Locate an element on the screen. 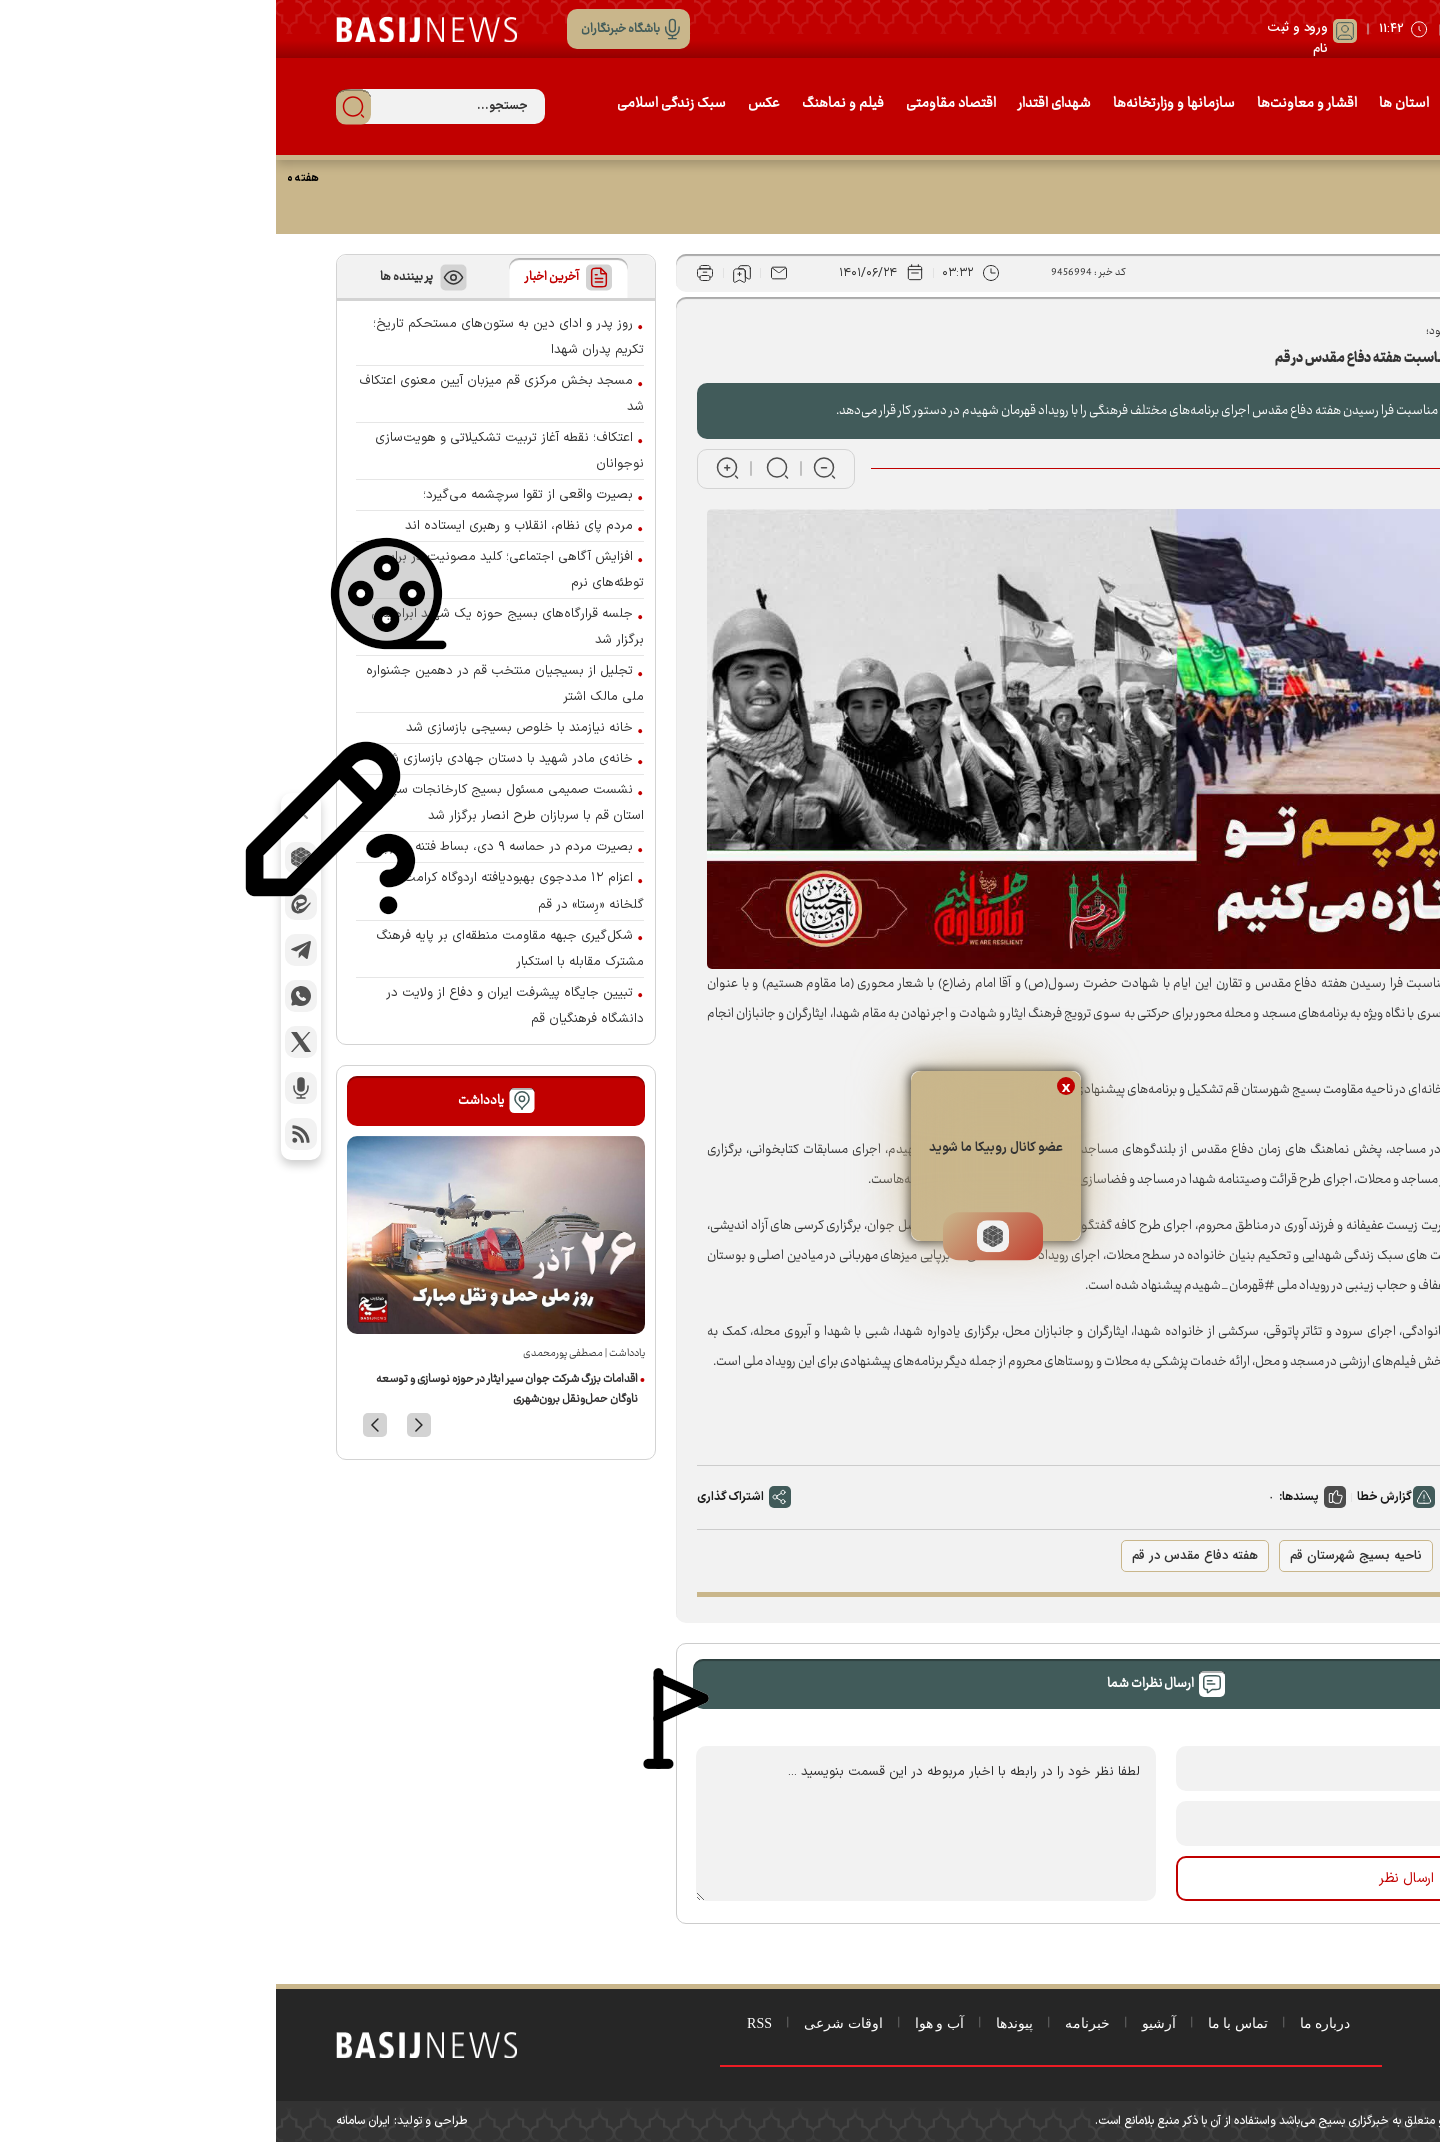 This screenshot has height=2142, width=1440. flag or mark an item for follow-up is located at coordinates (668, 1718).